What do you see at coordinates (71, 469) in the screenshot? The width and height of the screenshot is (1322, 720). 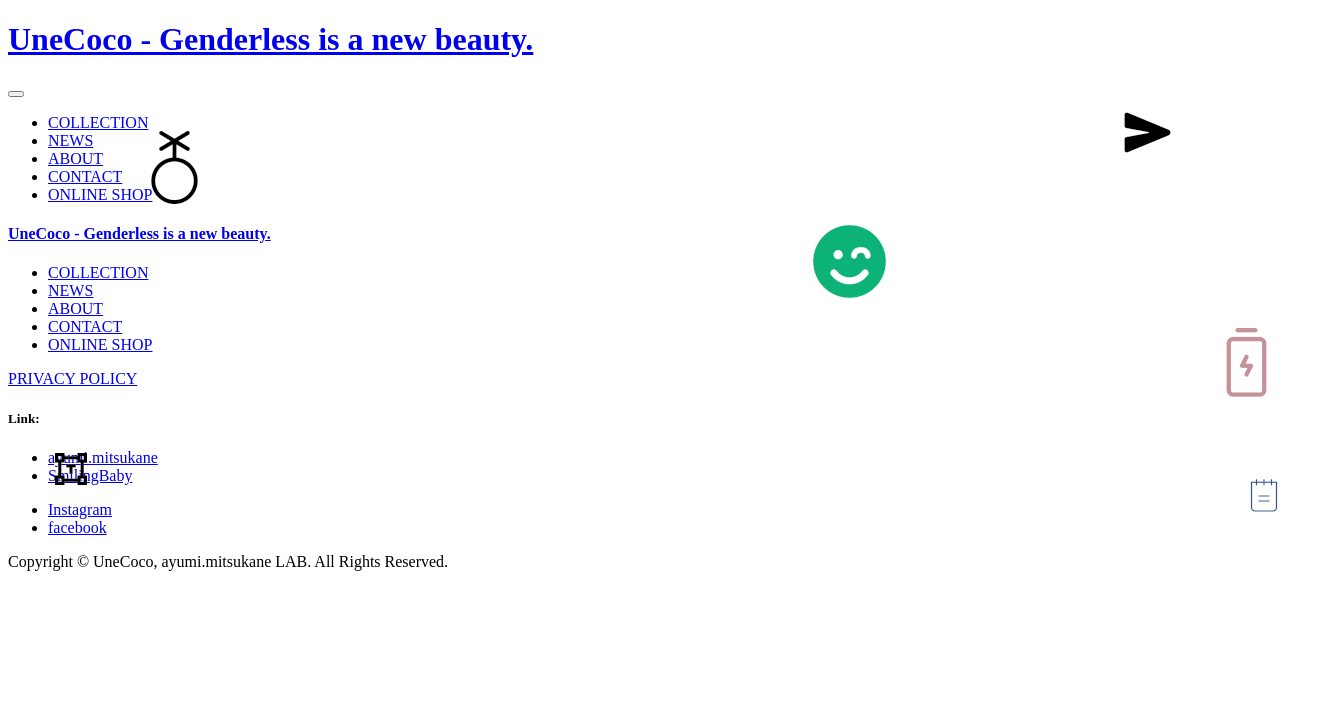 I see `insert a text box or text field` at bounding box center [71, 469].